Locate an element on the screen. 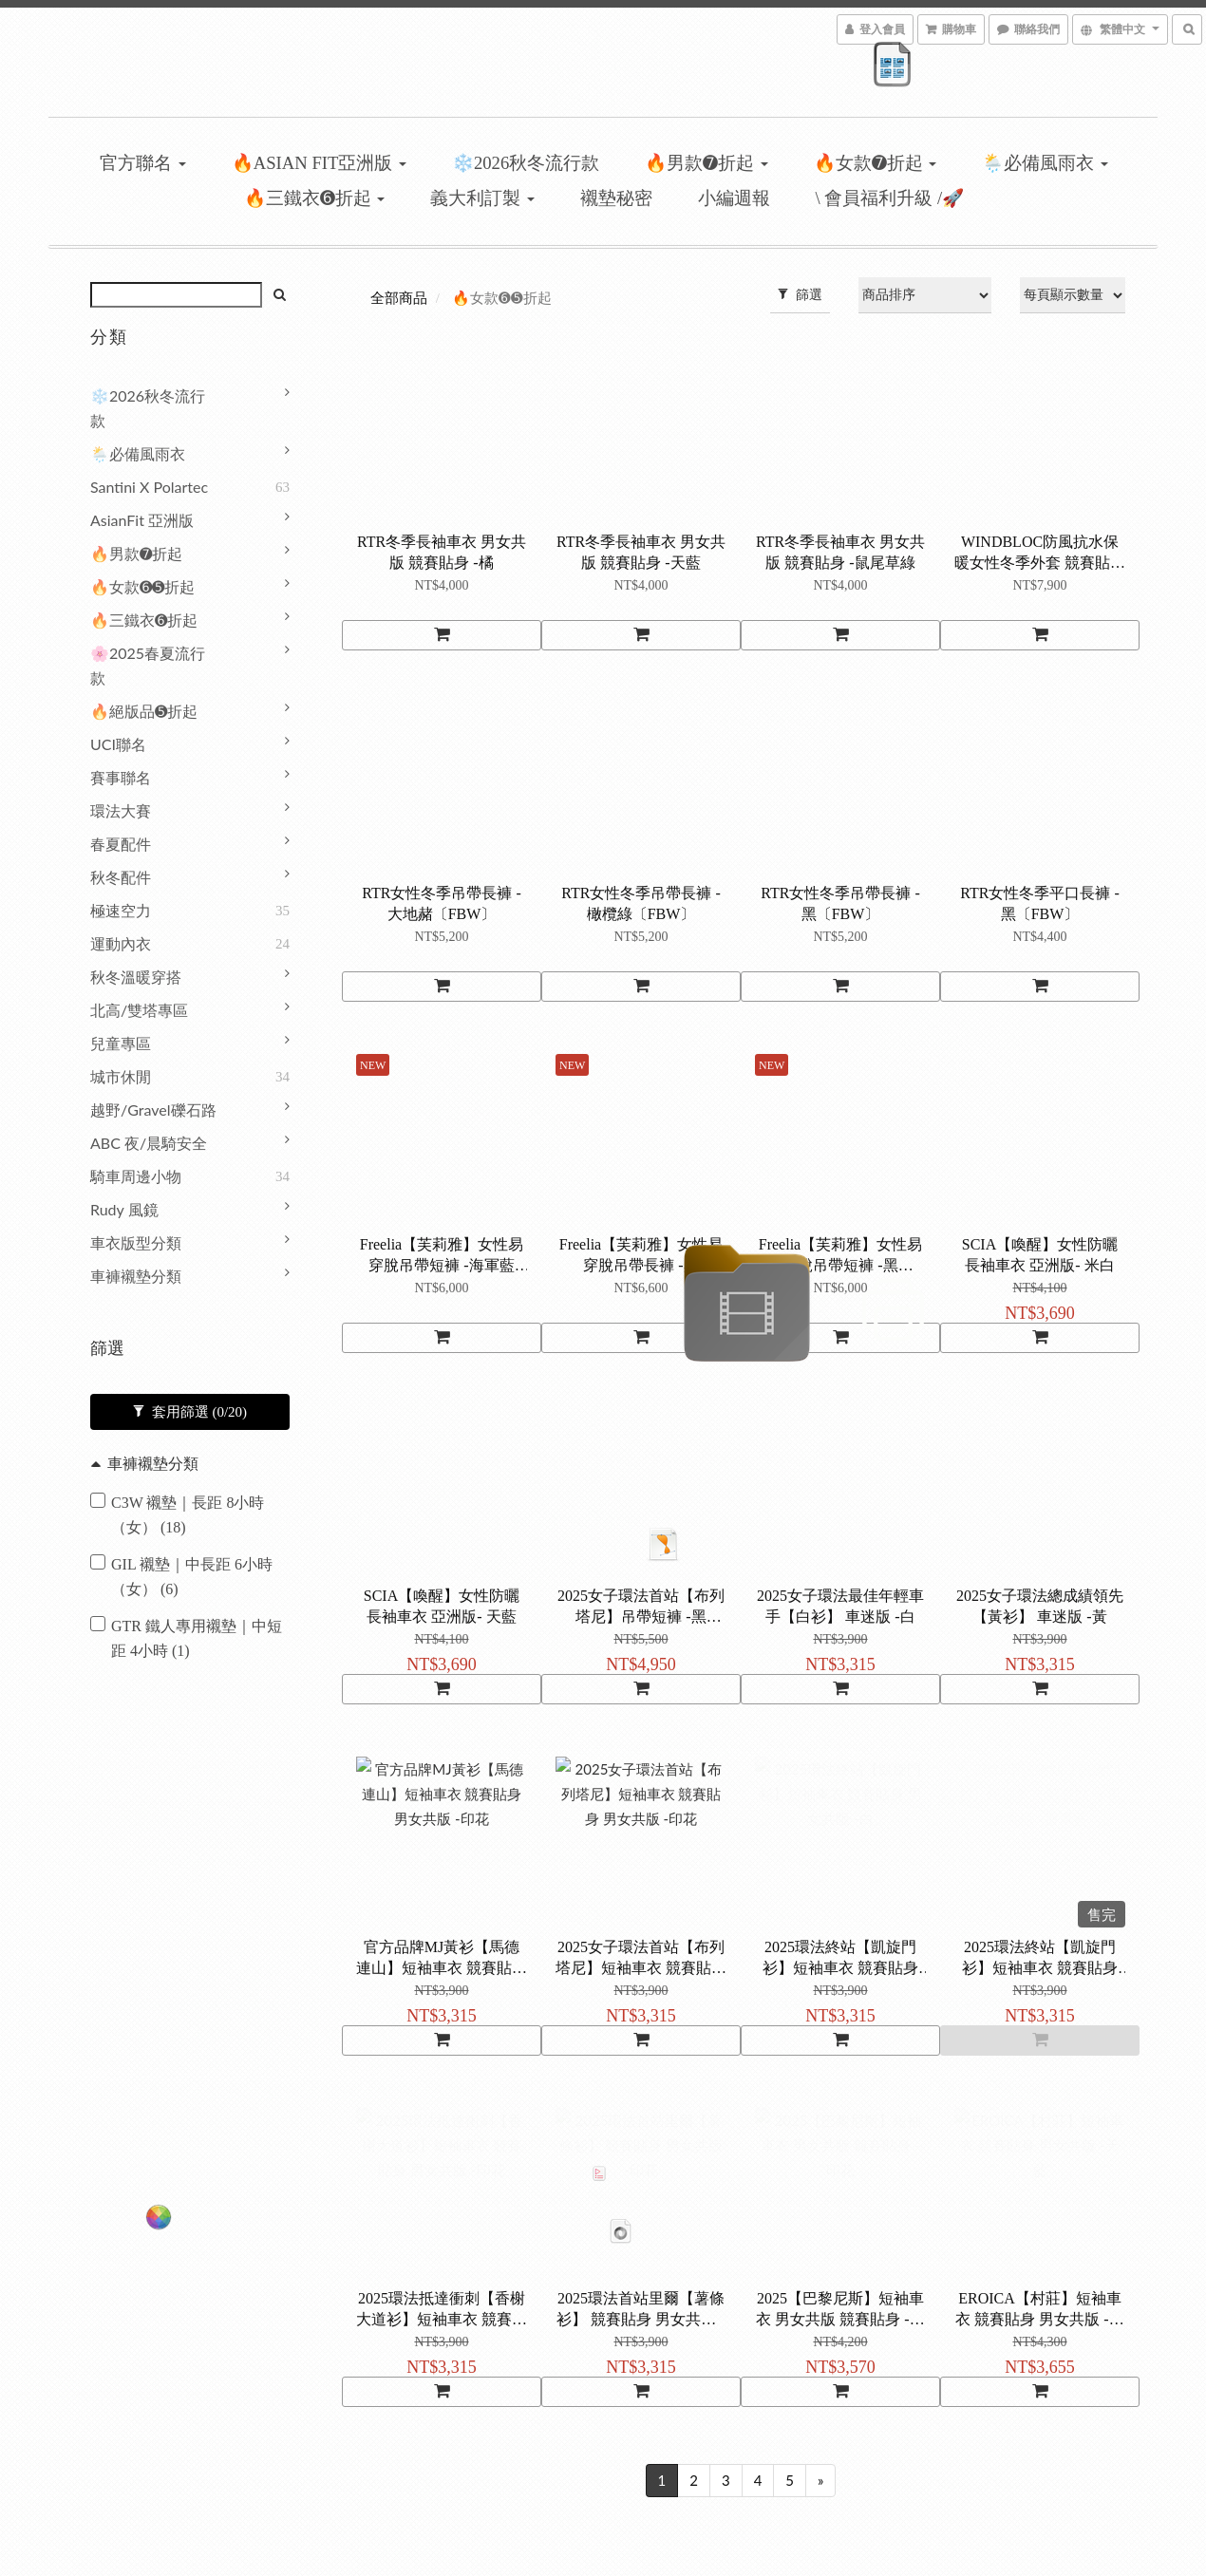 The height and width of the screenshot is (2576, 1206). open an opendocument master document file is located at coordinates (892, 64).